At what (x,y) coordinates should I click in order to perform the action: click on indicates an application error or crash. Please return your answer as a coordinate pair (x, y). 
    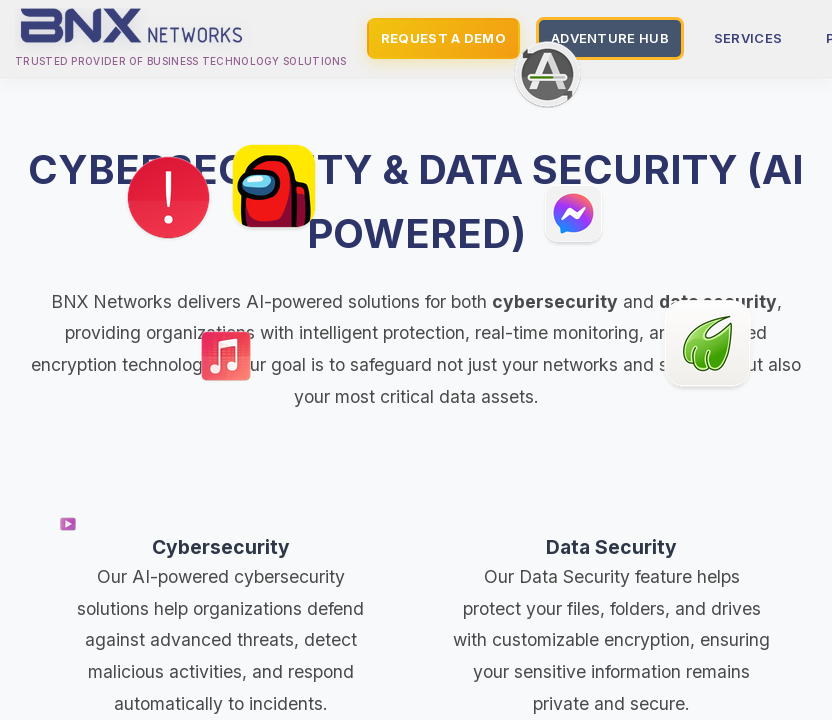
    Looking at the image, I should click on (168, 197).